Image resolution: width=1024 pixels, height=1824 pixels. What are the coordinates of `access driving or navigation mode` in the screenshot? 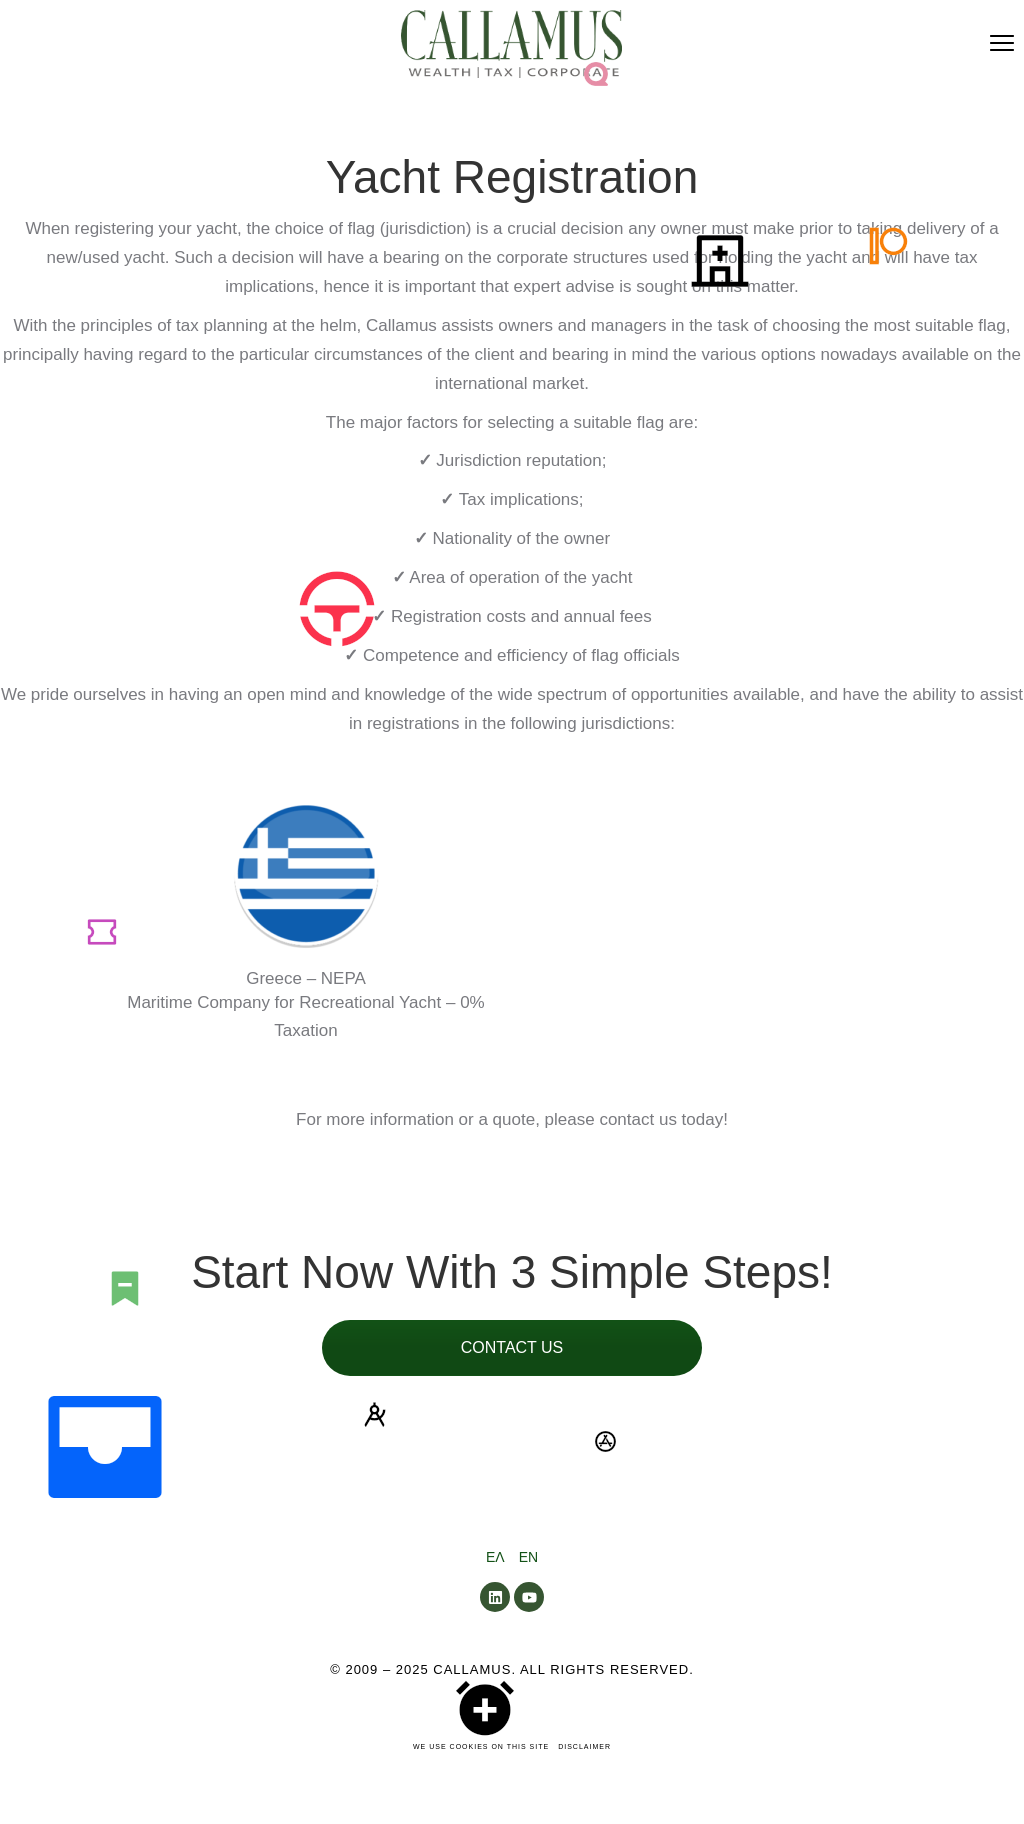 It's located at (337, 609).